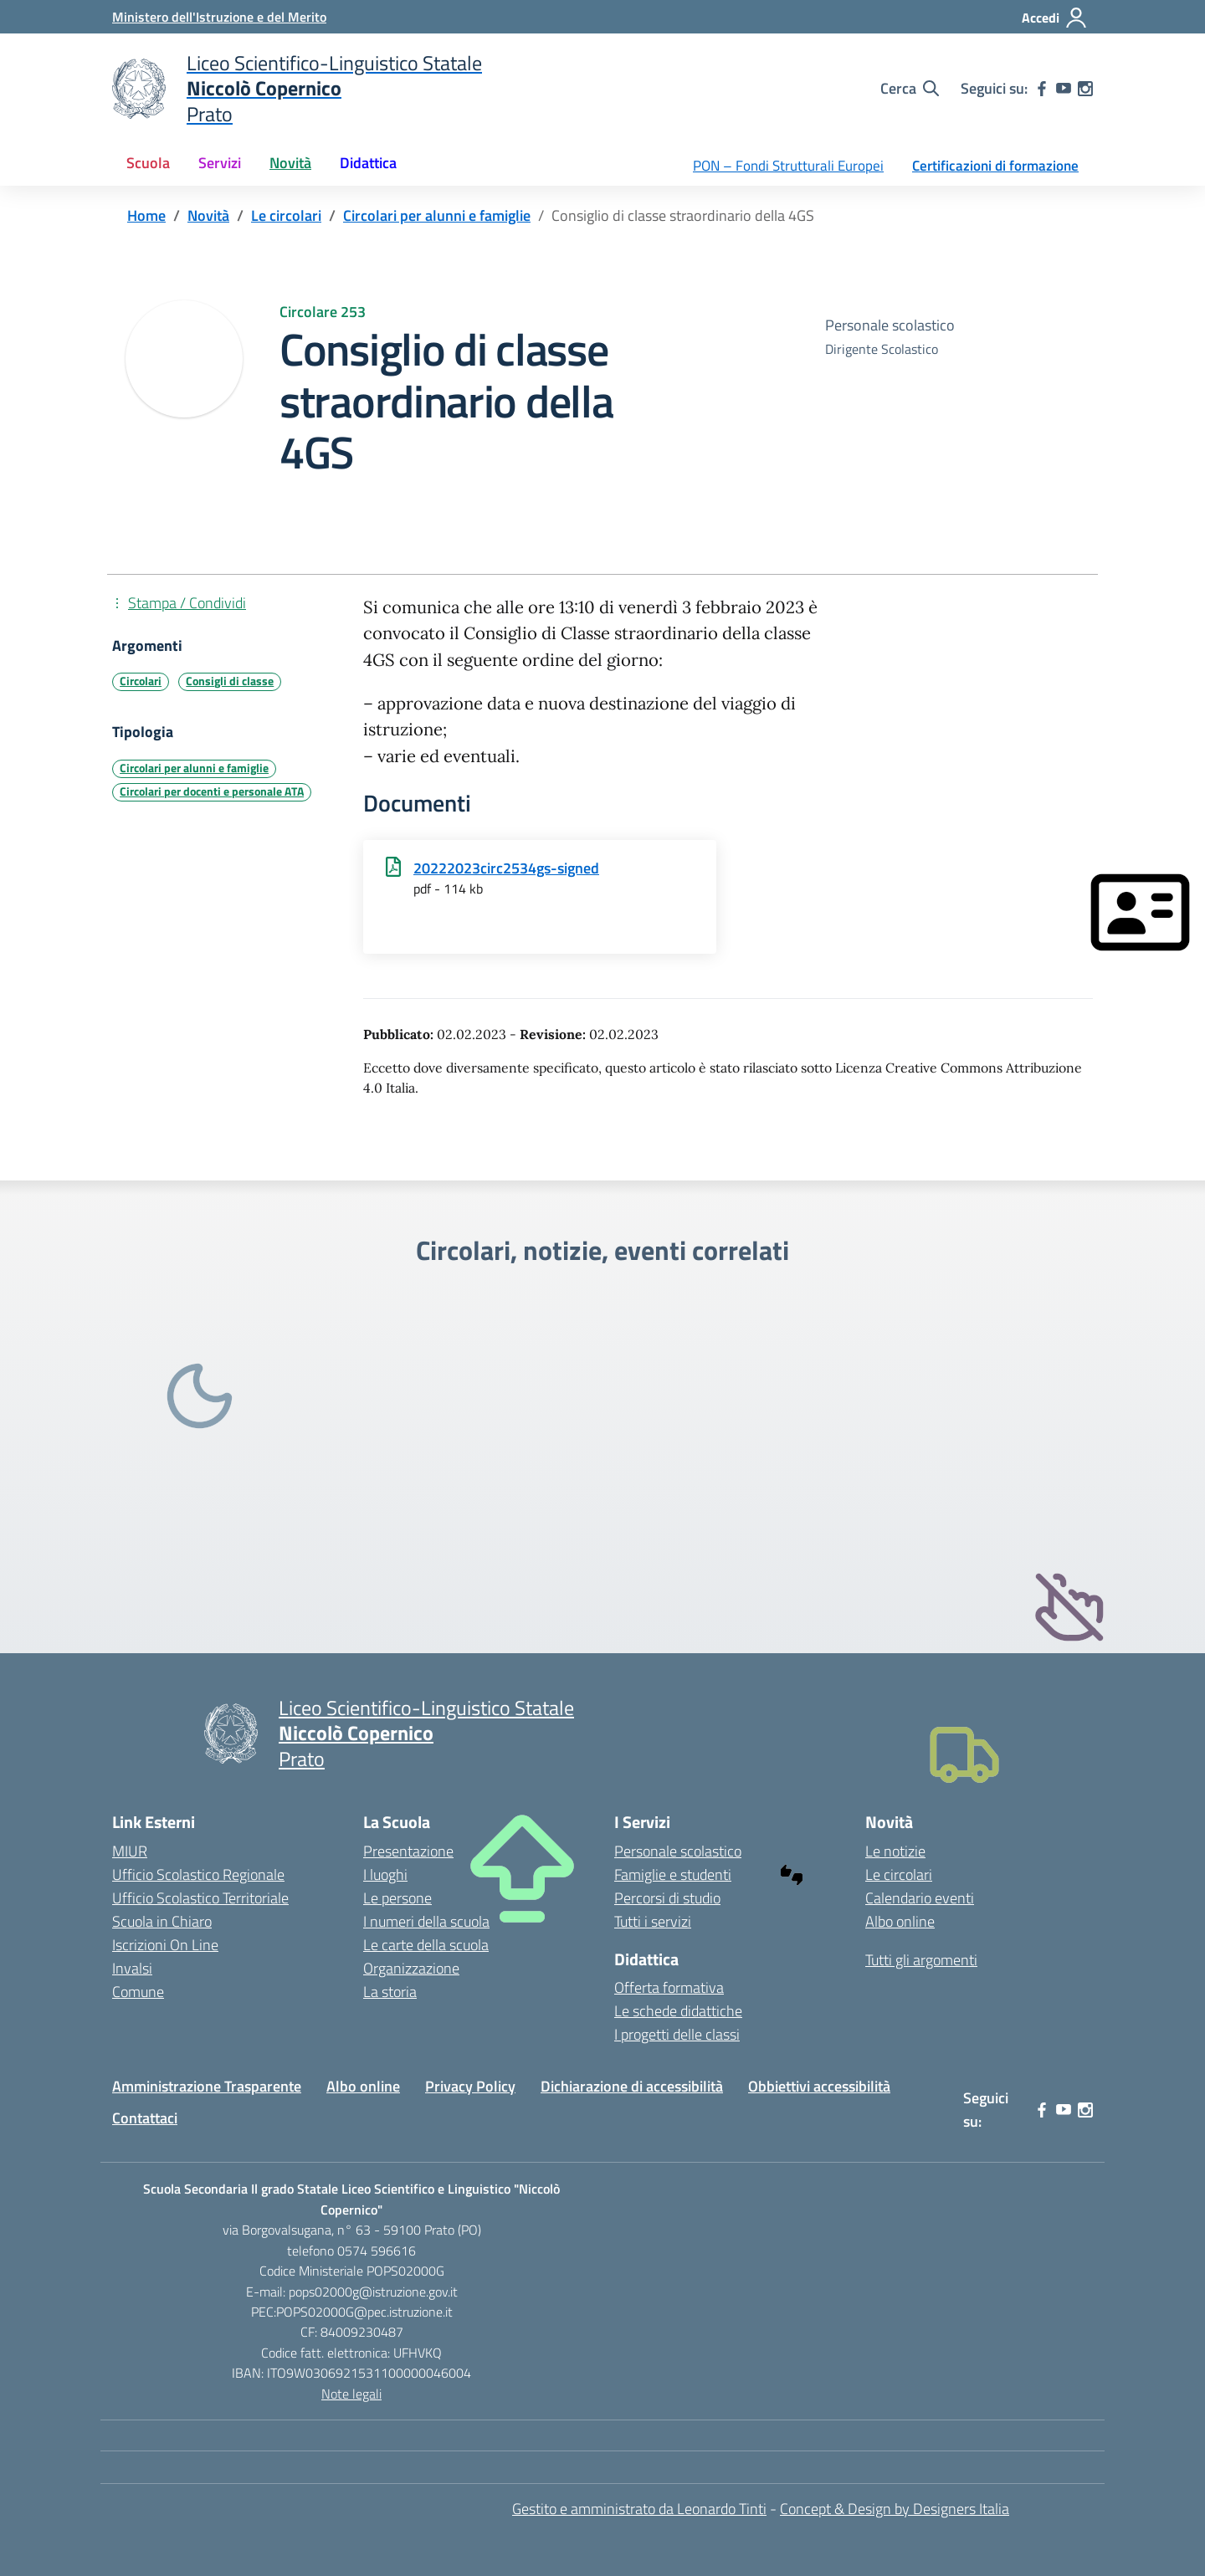  What do you see at coordinates (1140, 912) in the screenshot?
I see `view contact card details` at bounding box center [1140, 912].